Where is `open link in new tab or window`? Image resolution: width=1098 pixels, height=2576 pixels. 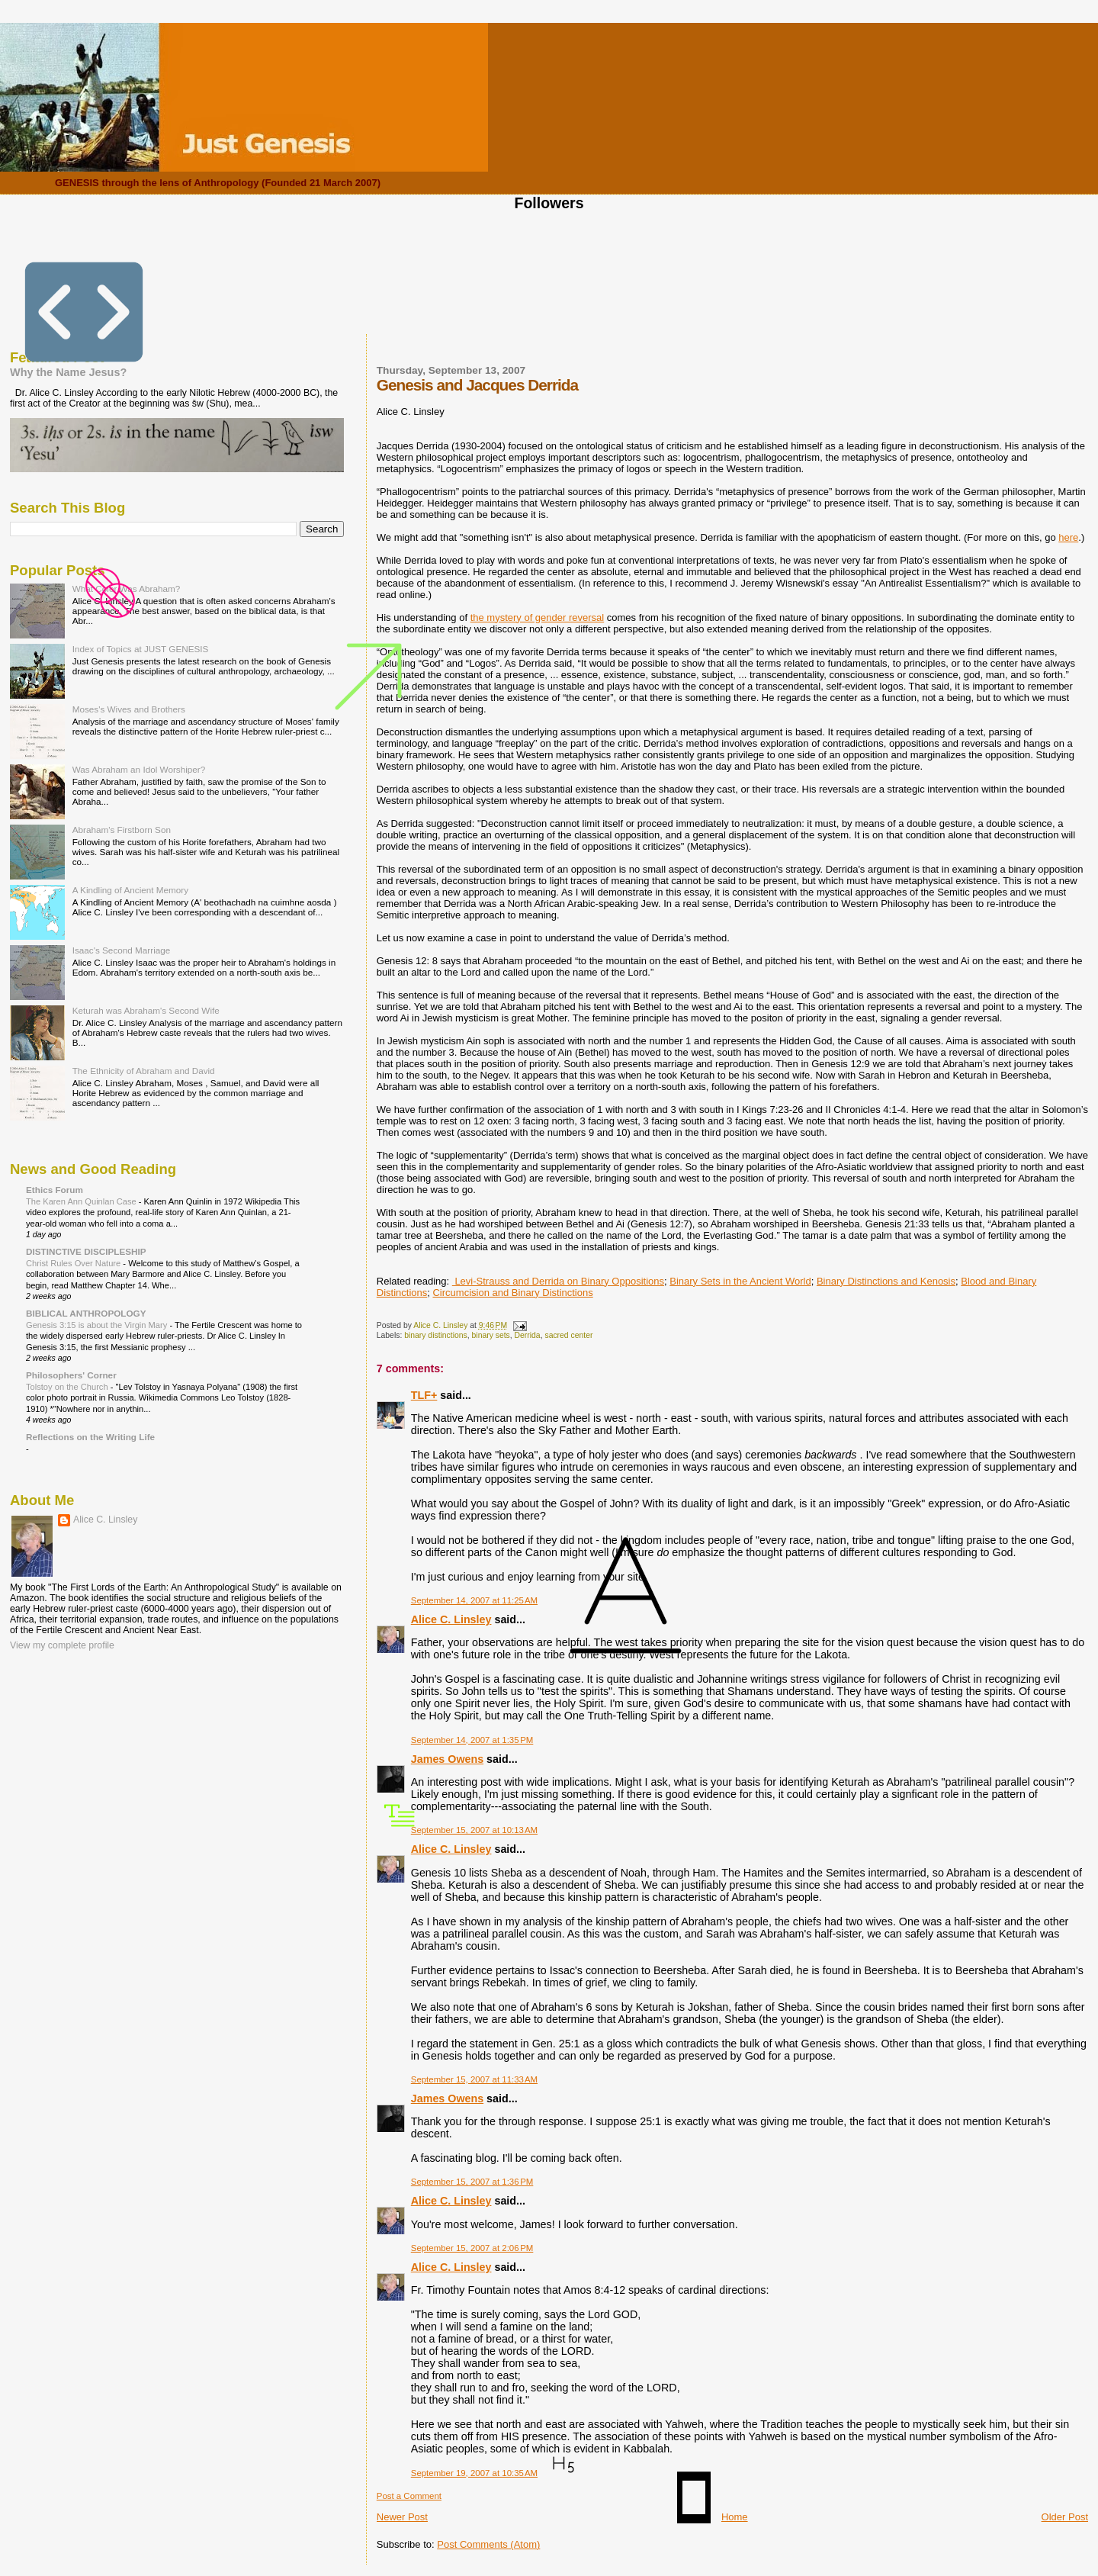 open link in new tab or window is located at coordinates (368, 677).